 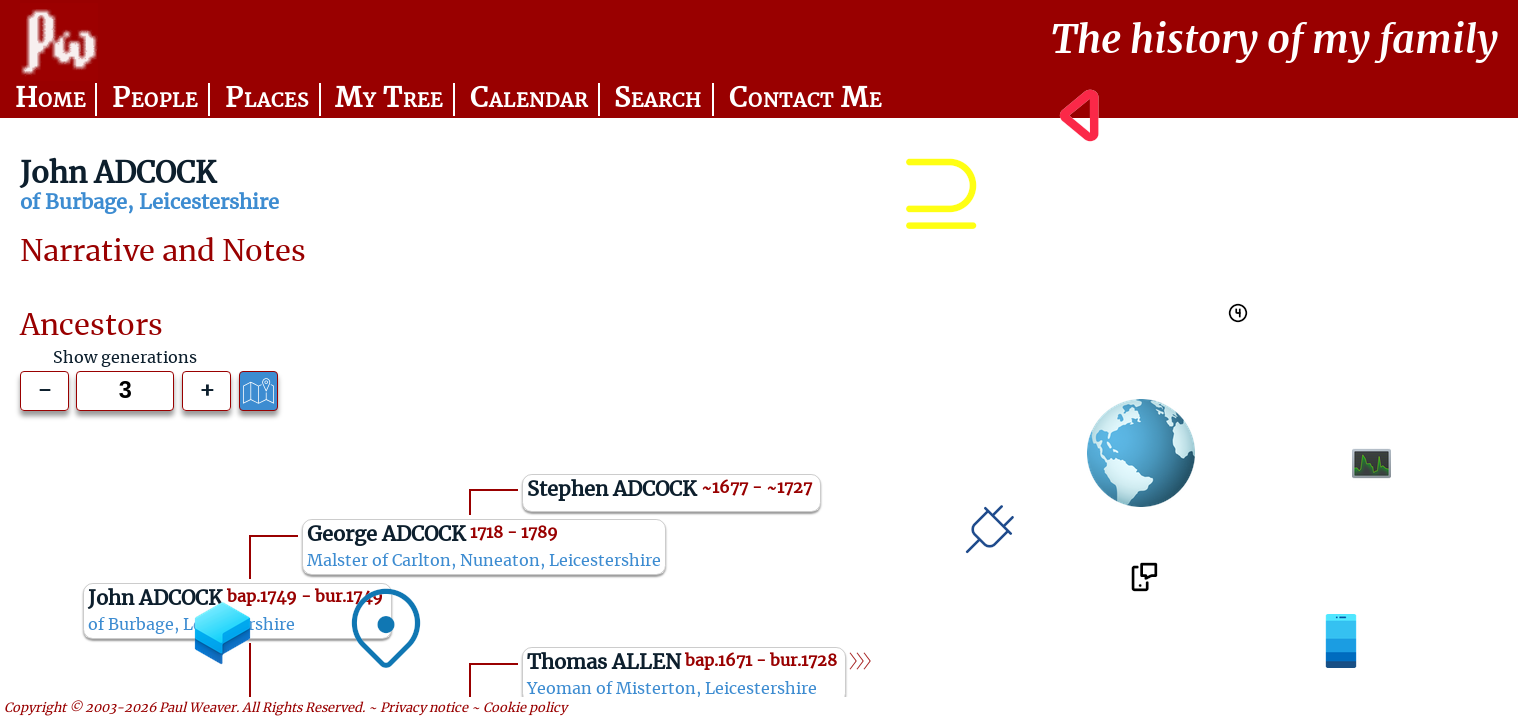 I want to click on open the assistant app, so click(x=222, y=633).